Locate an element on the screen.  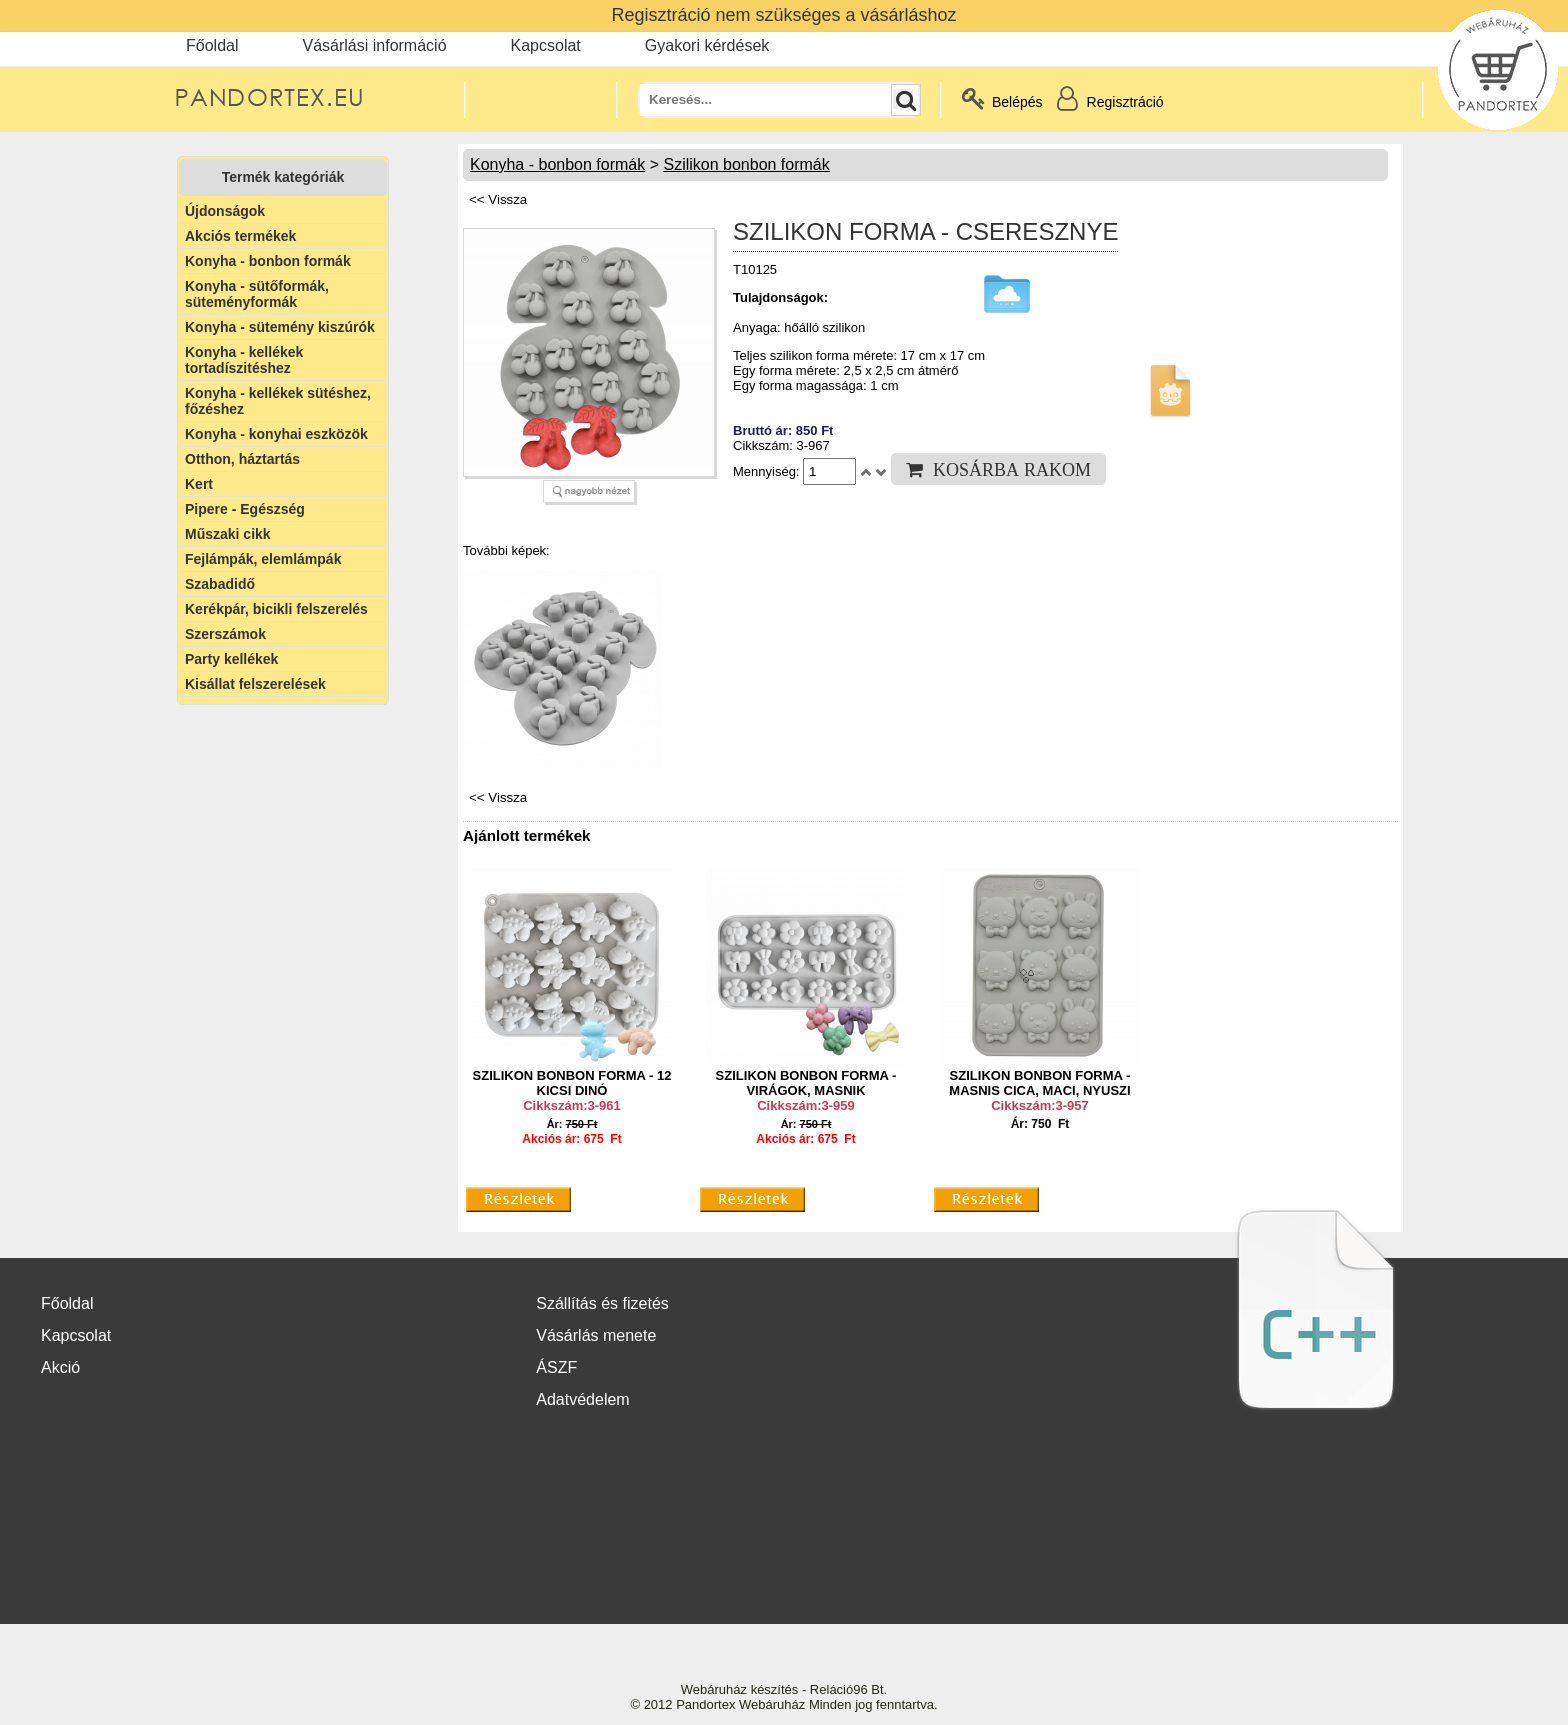
a C++ source code file is located at coordinates (1316, 1310).